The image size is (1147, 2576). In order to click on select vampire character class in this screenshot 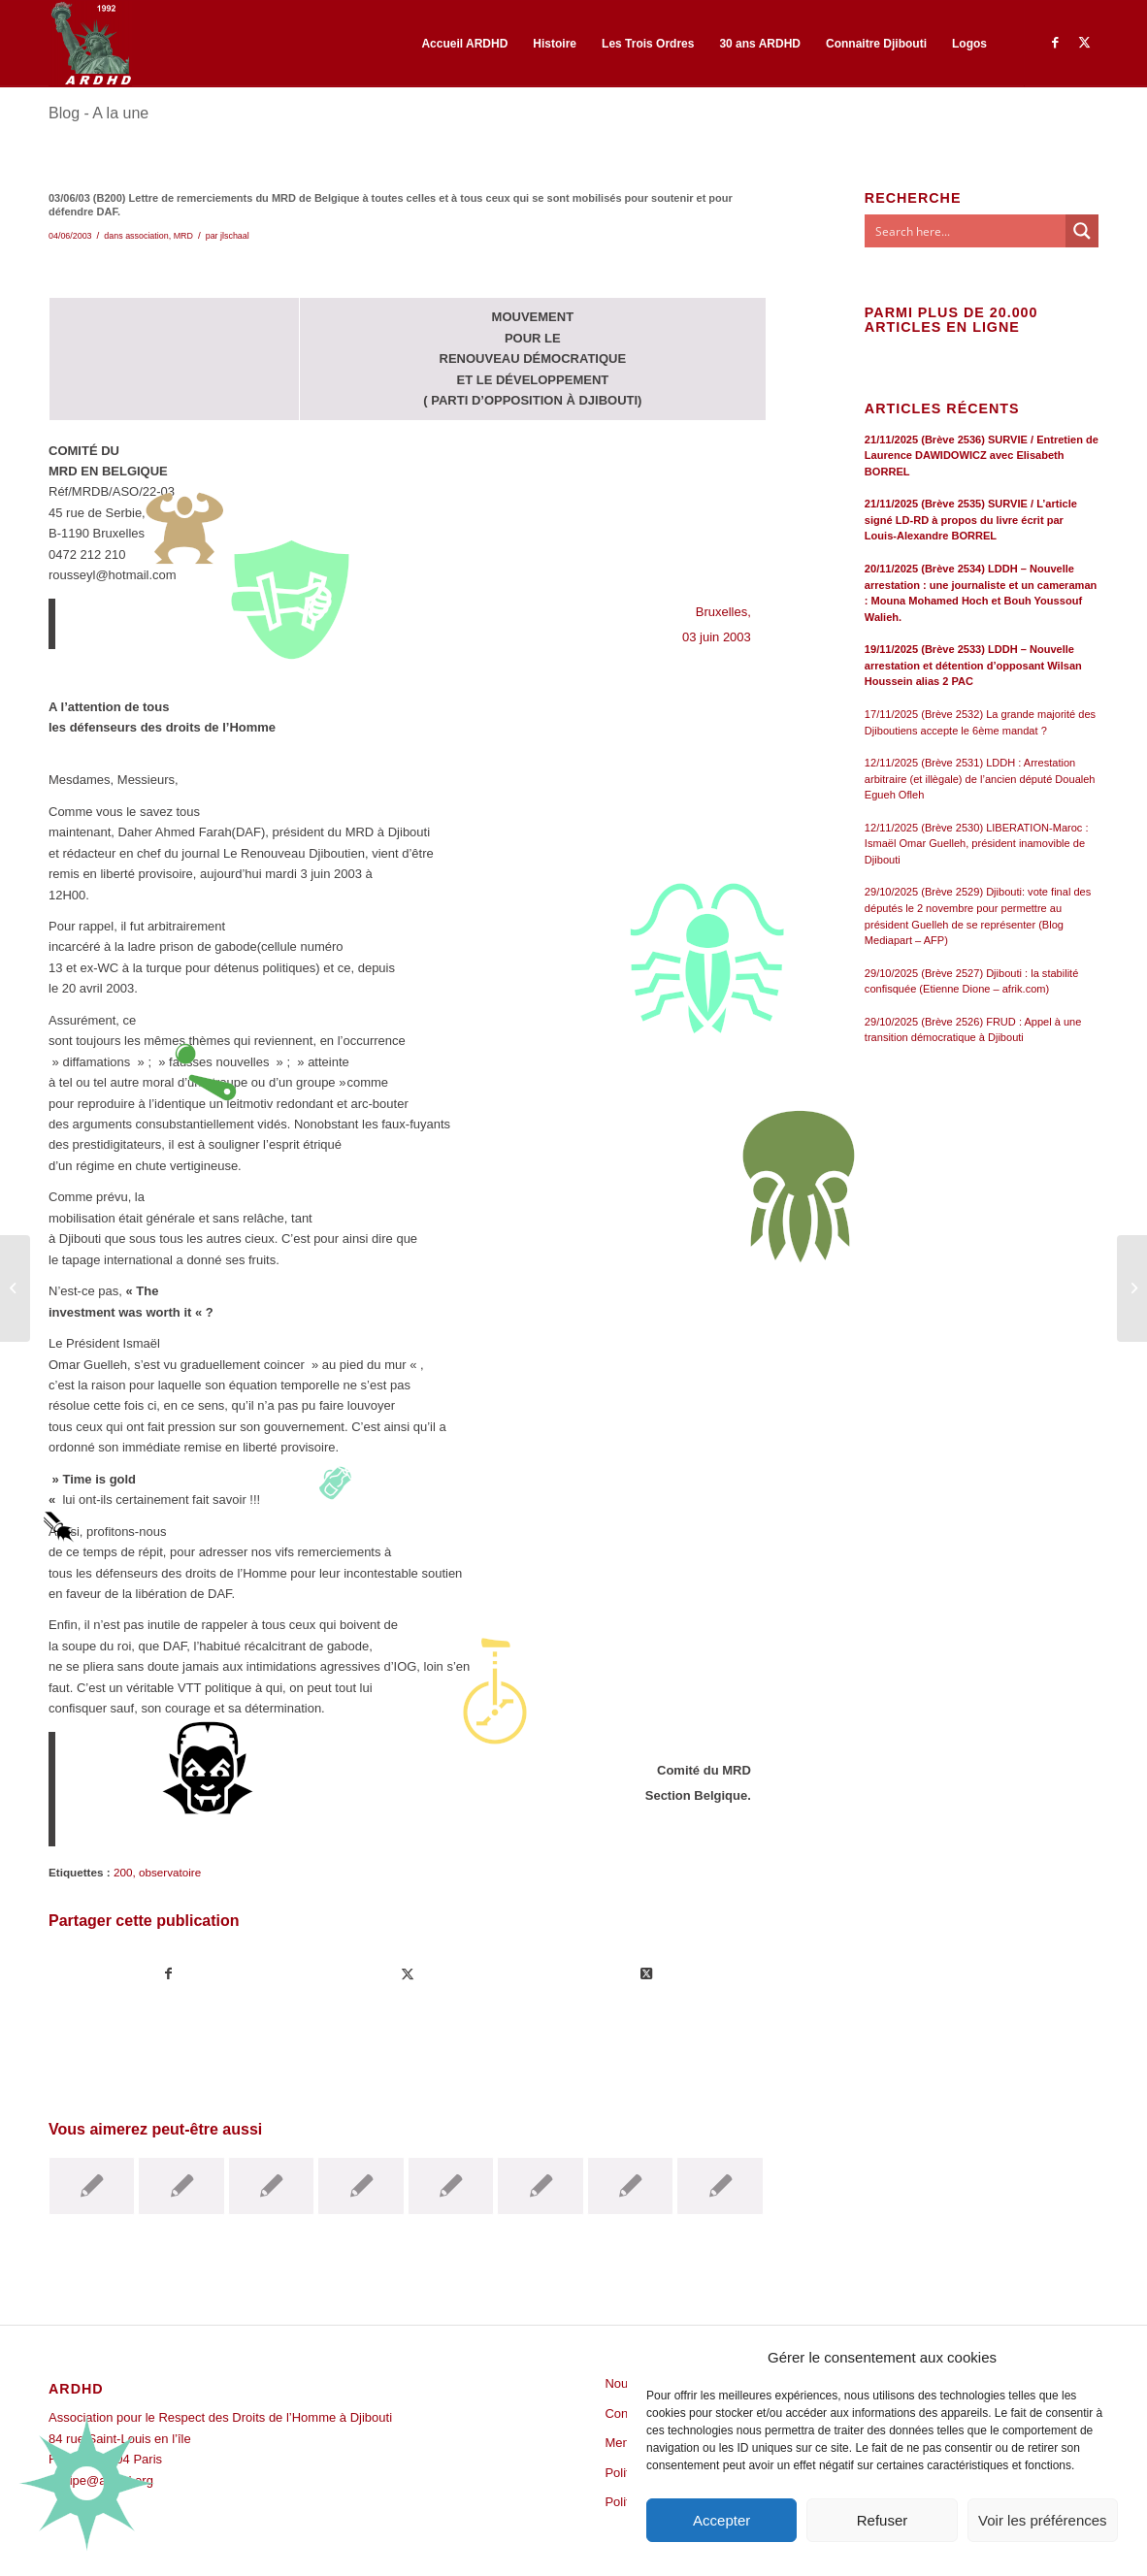, I will do `click(208, 1768)`.